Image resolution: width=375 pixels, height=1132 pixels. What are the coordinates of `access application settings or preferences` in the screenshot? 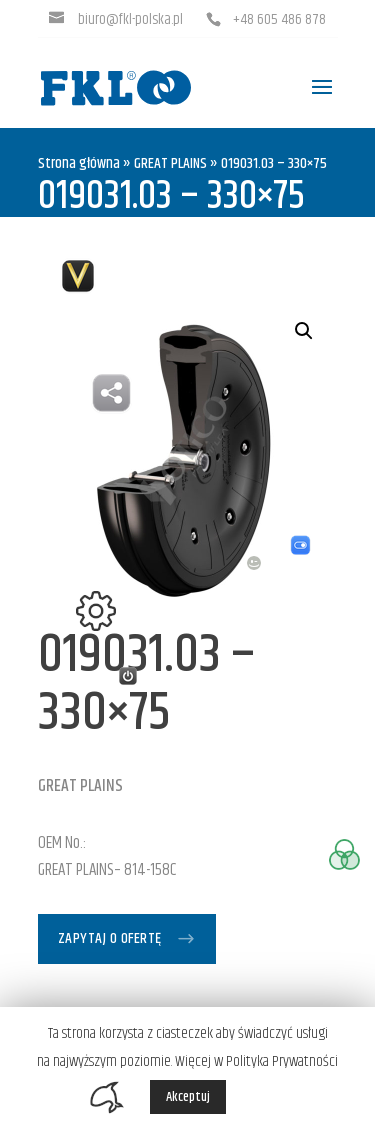 It's located at (96, 611).